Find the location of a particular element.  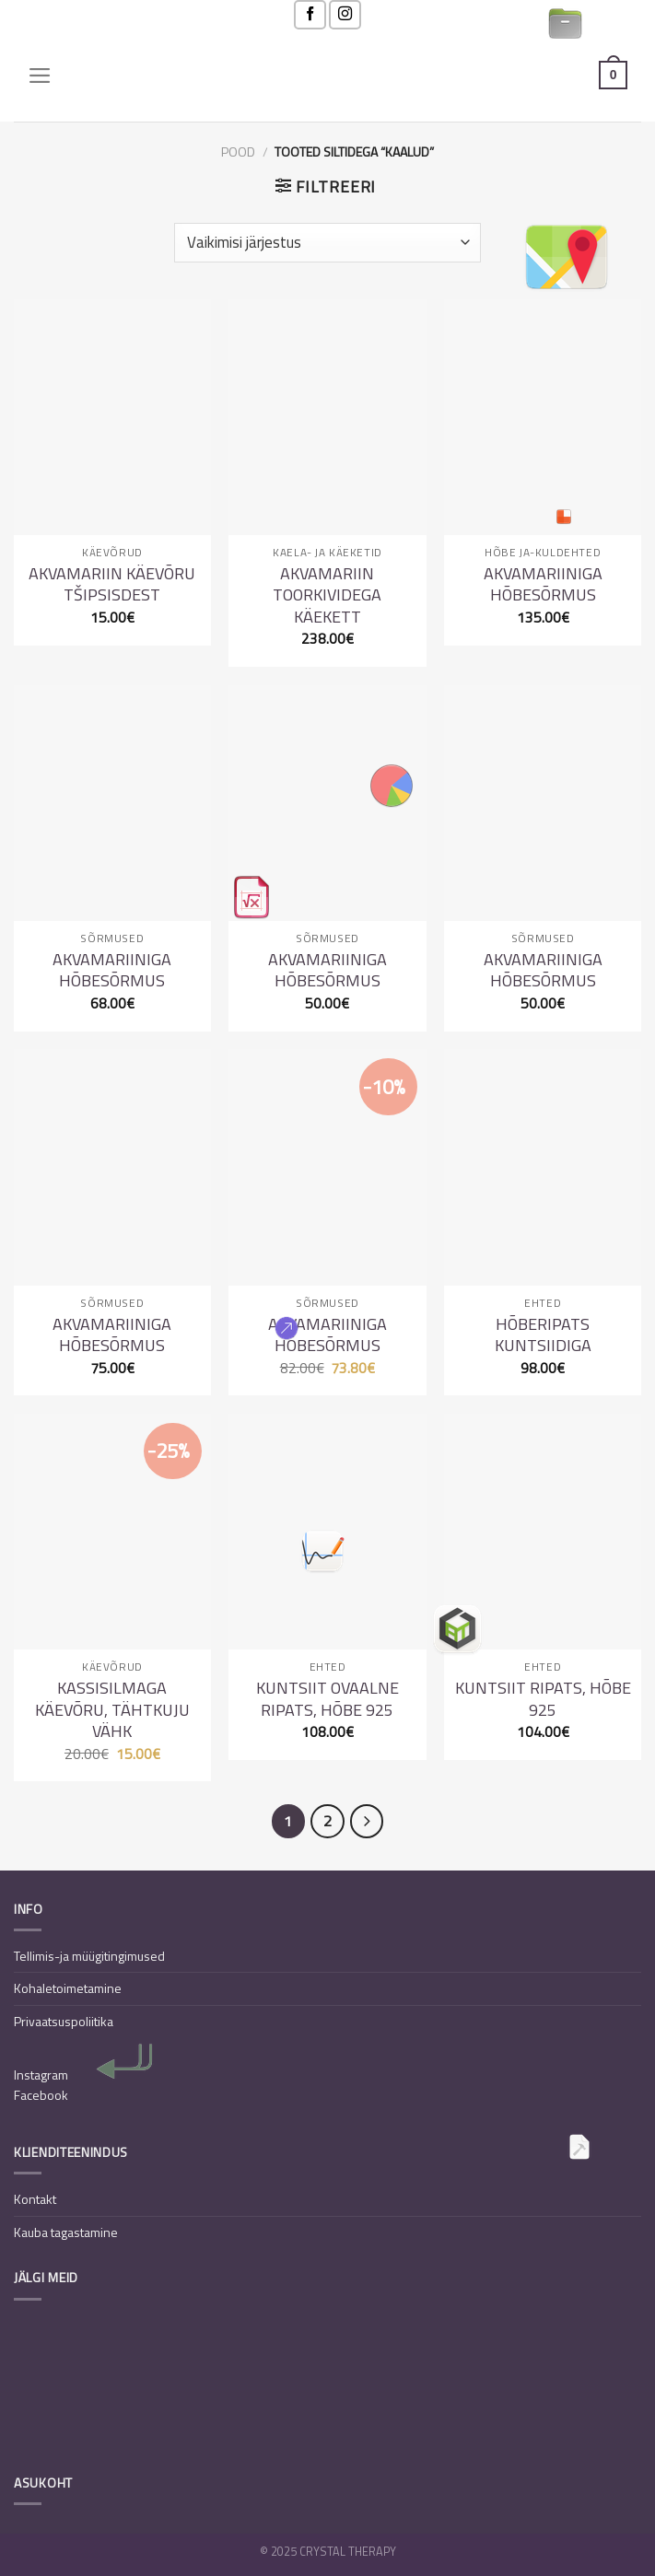

makefile document for build automation is located at coordinates (579, 2147).